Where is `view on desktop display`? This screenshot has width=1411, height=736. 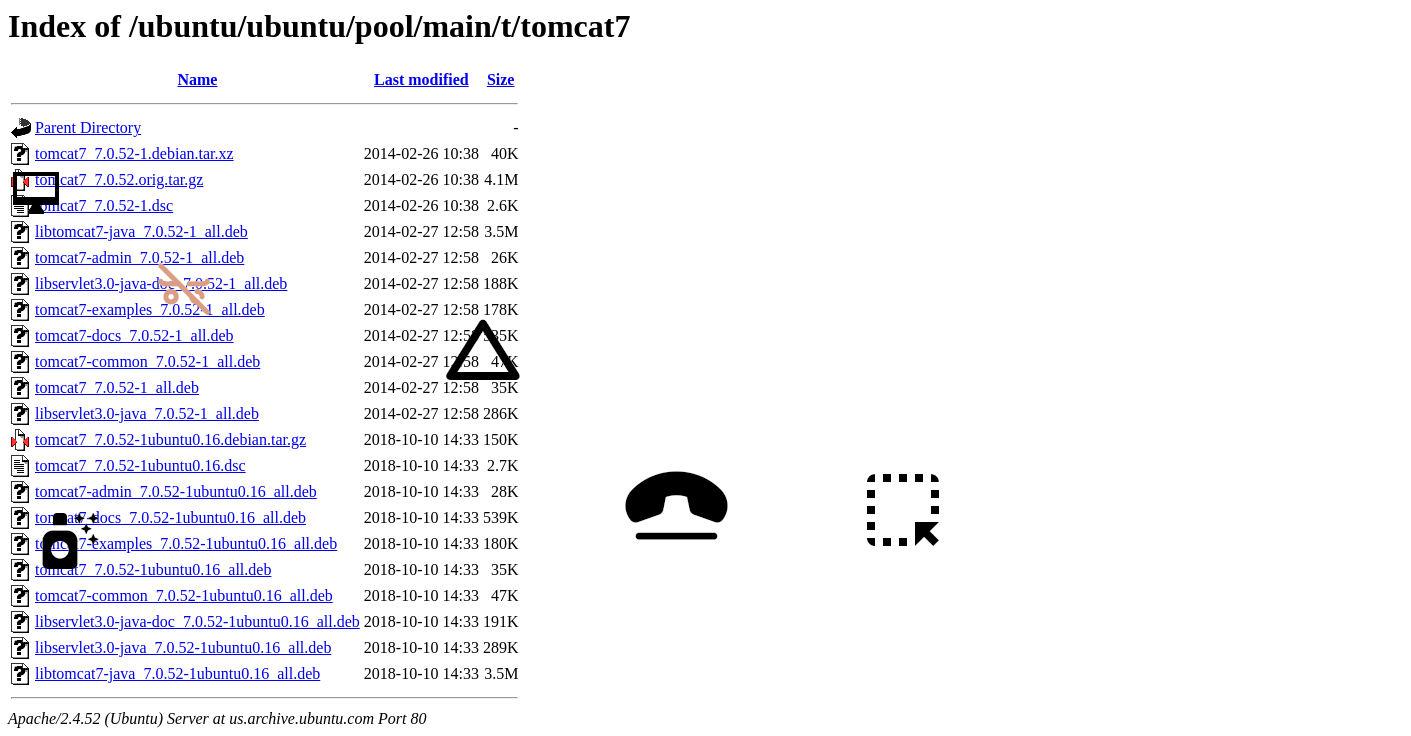
view on desktop display is located at coordinates (36, 193).